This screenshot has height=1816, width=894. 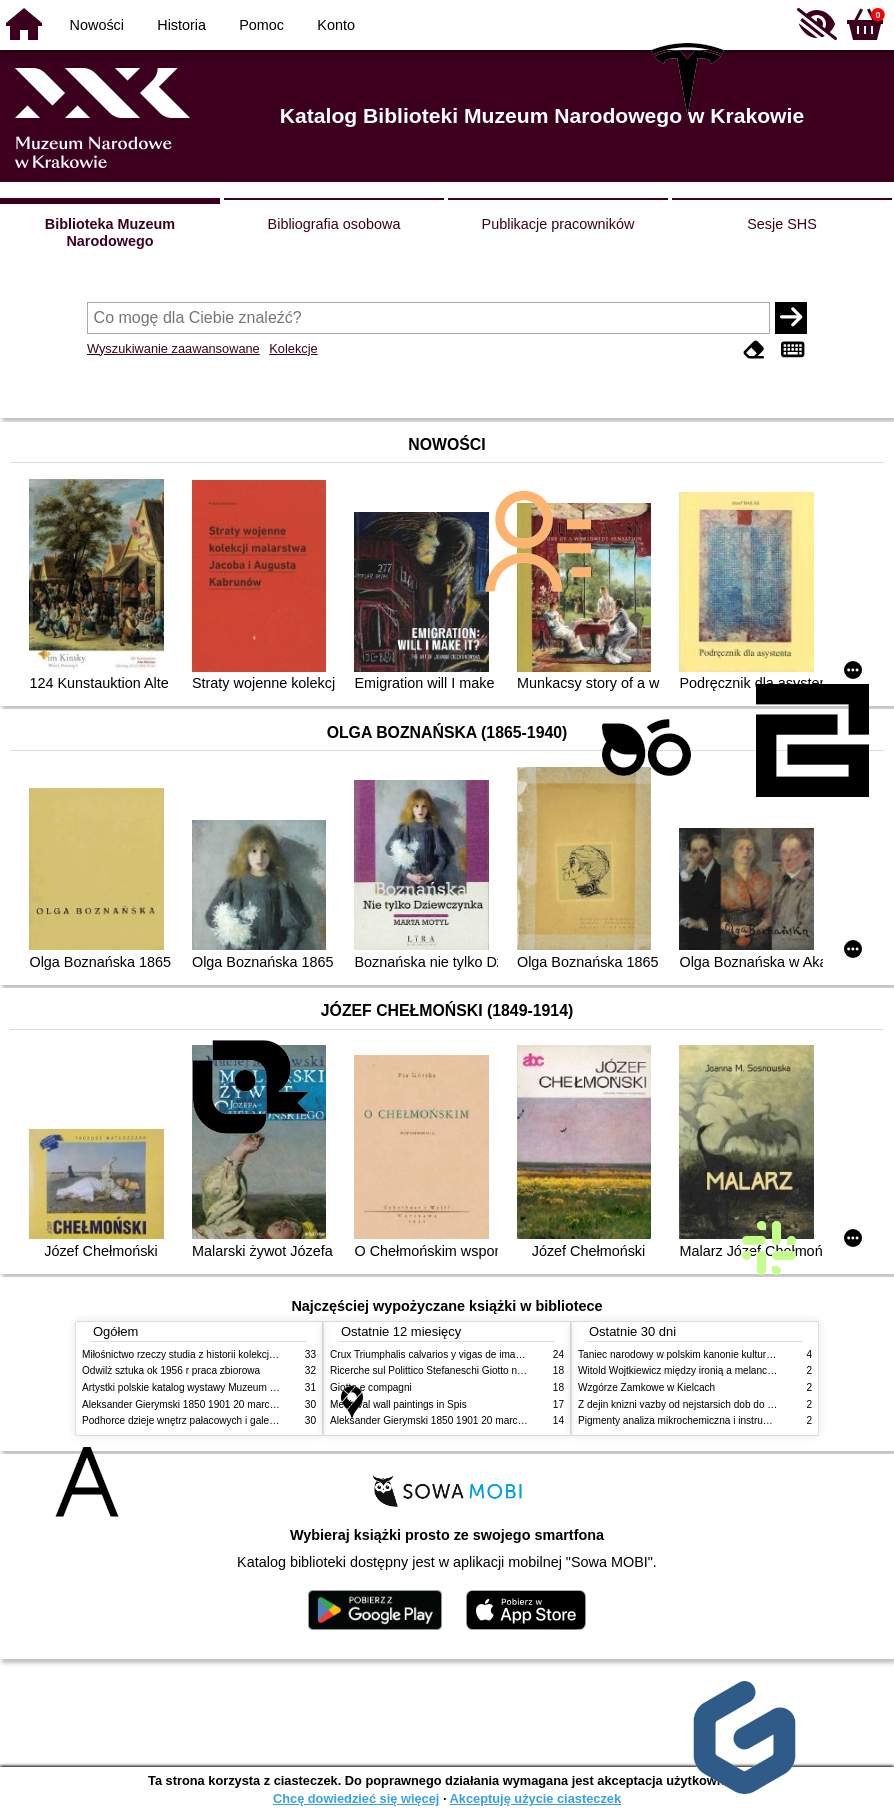 What do you see at coordinates (87, 1480) in the screenshot?
I see `change the font family in a text editor` at bounding box center [87, 1480].